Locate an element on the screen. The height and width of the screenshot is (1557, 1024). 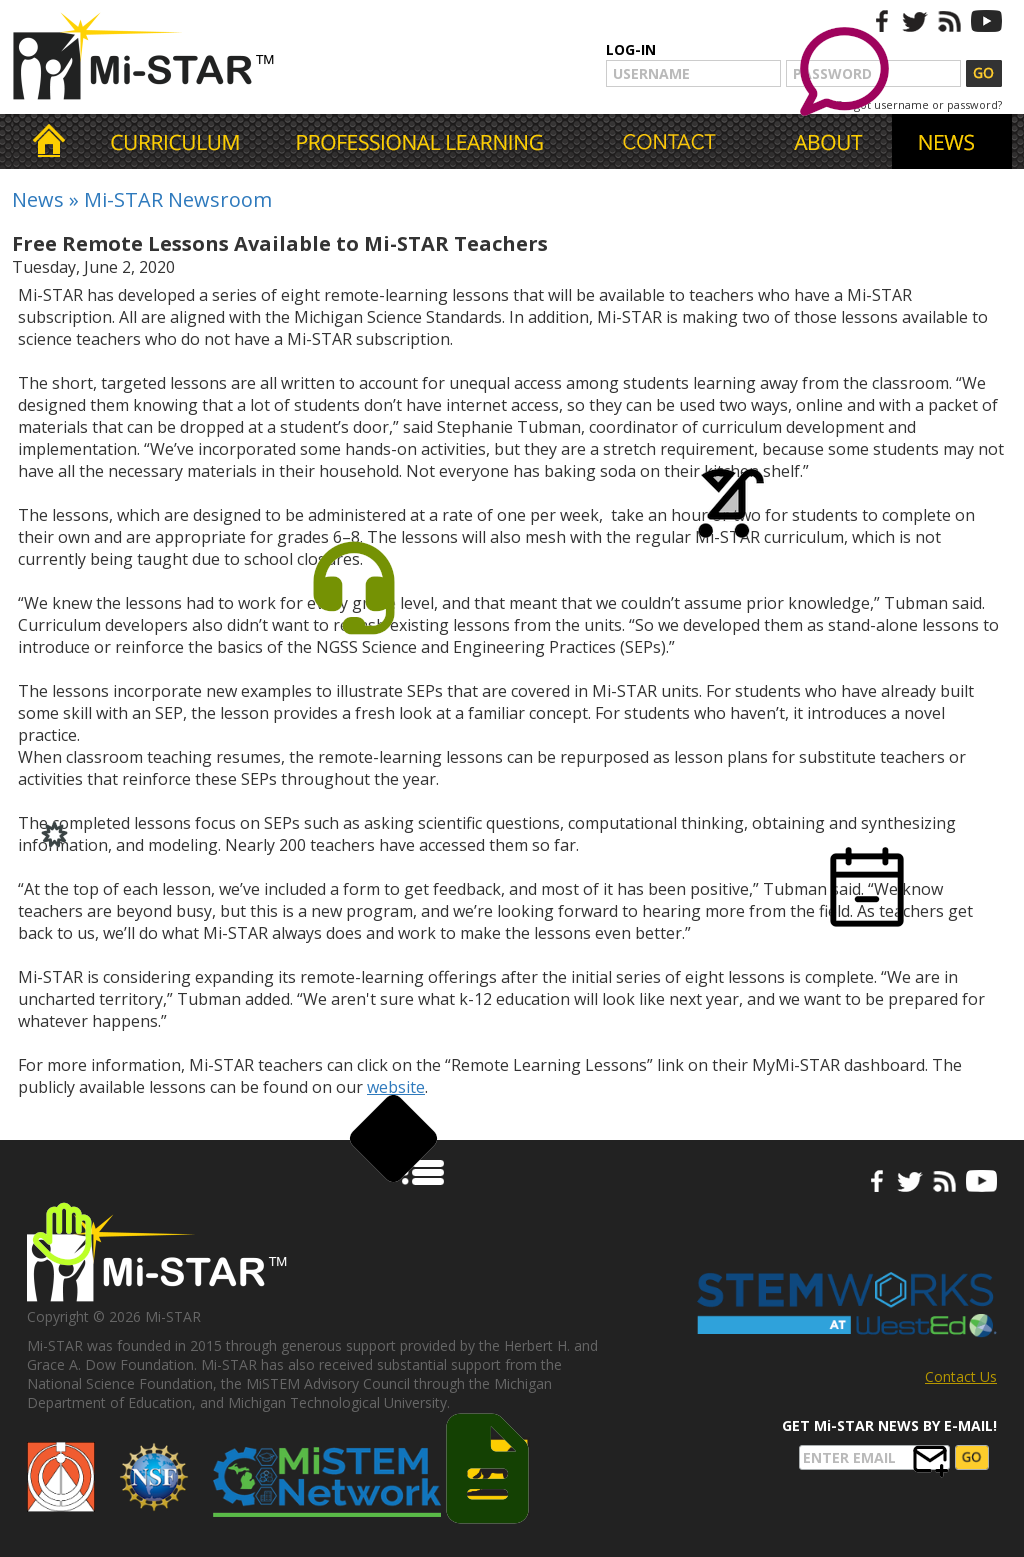
contact customer support is located at coordinates (354, 588).